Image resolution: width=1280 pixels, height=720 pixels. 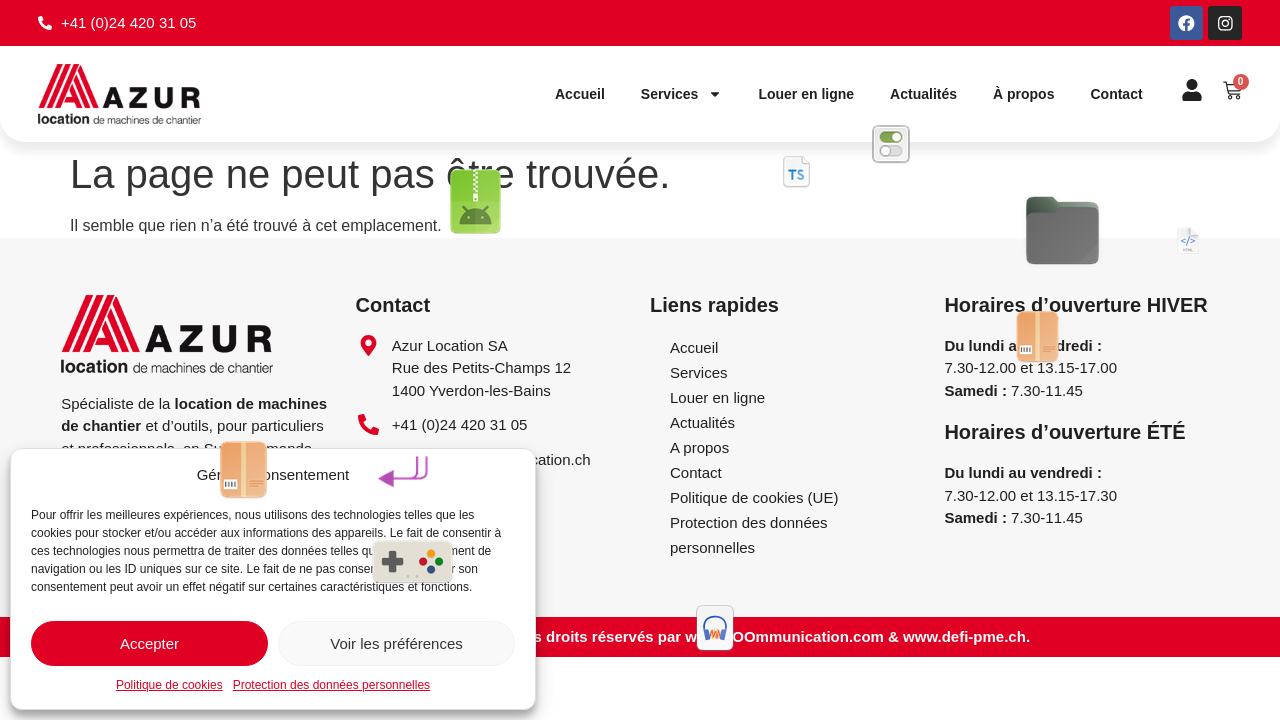 I want to click on a typescript source file, so click(x=796, y=171).